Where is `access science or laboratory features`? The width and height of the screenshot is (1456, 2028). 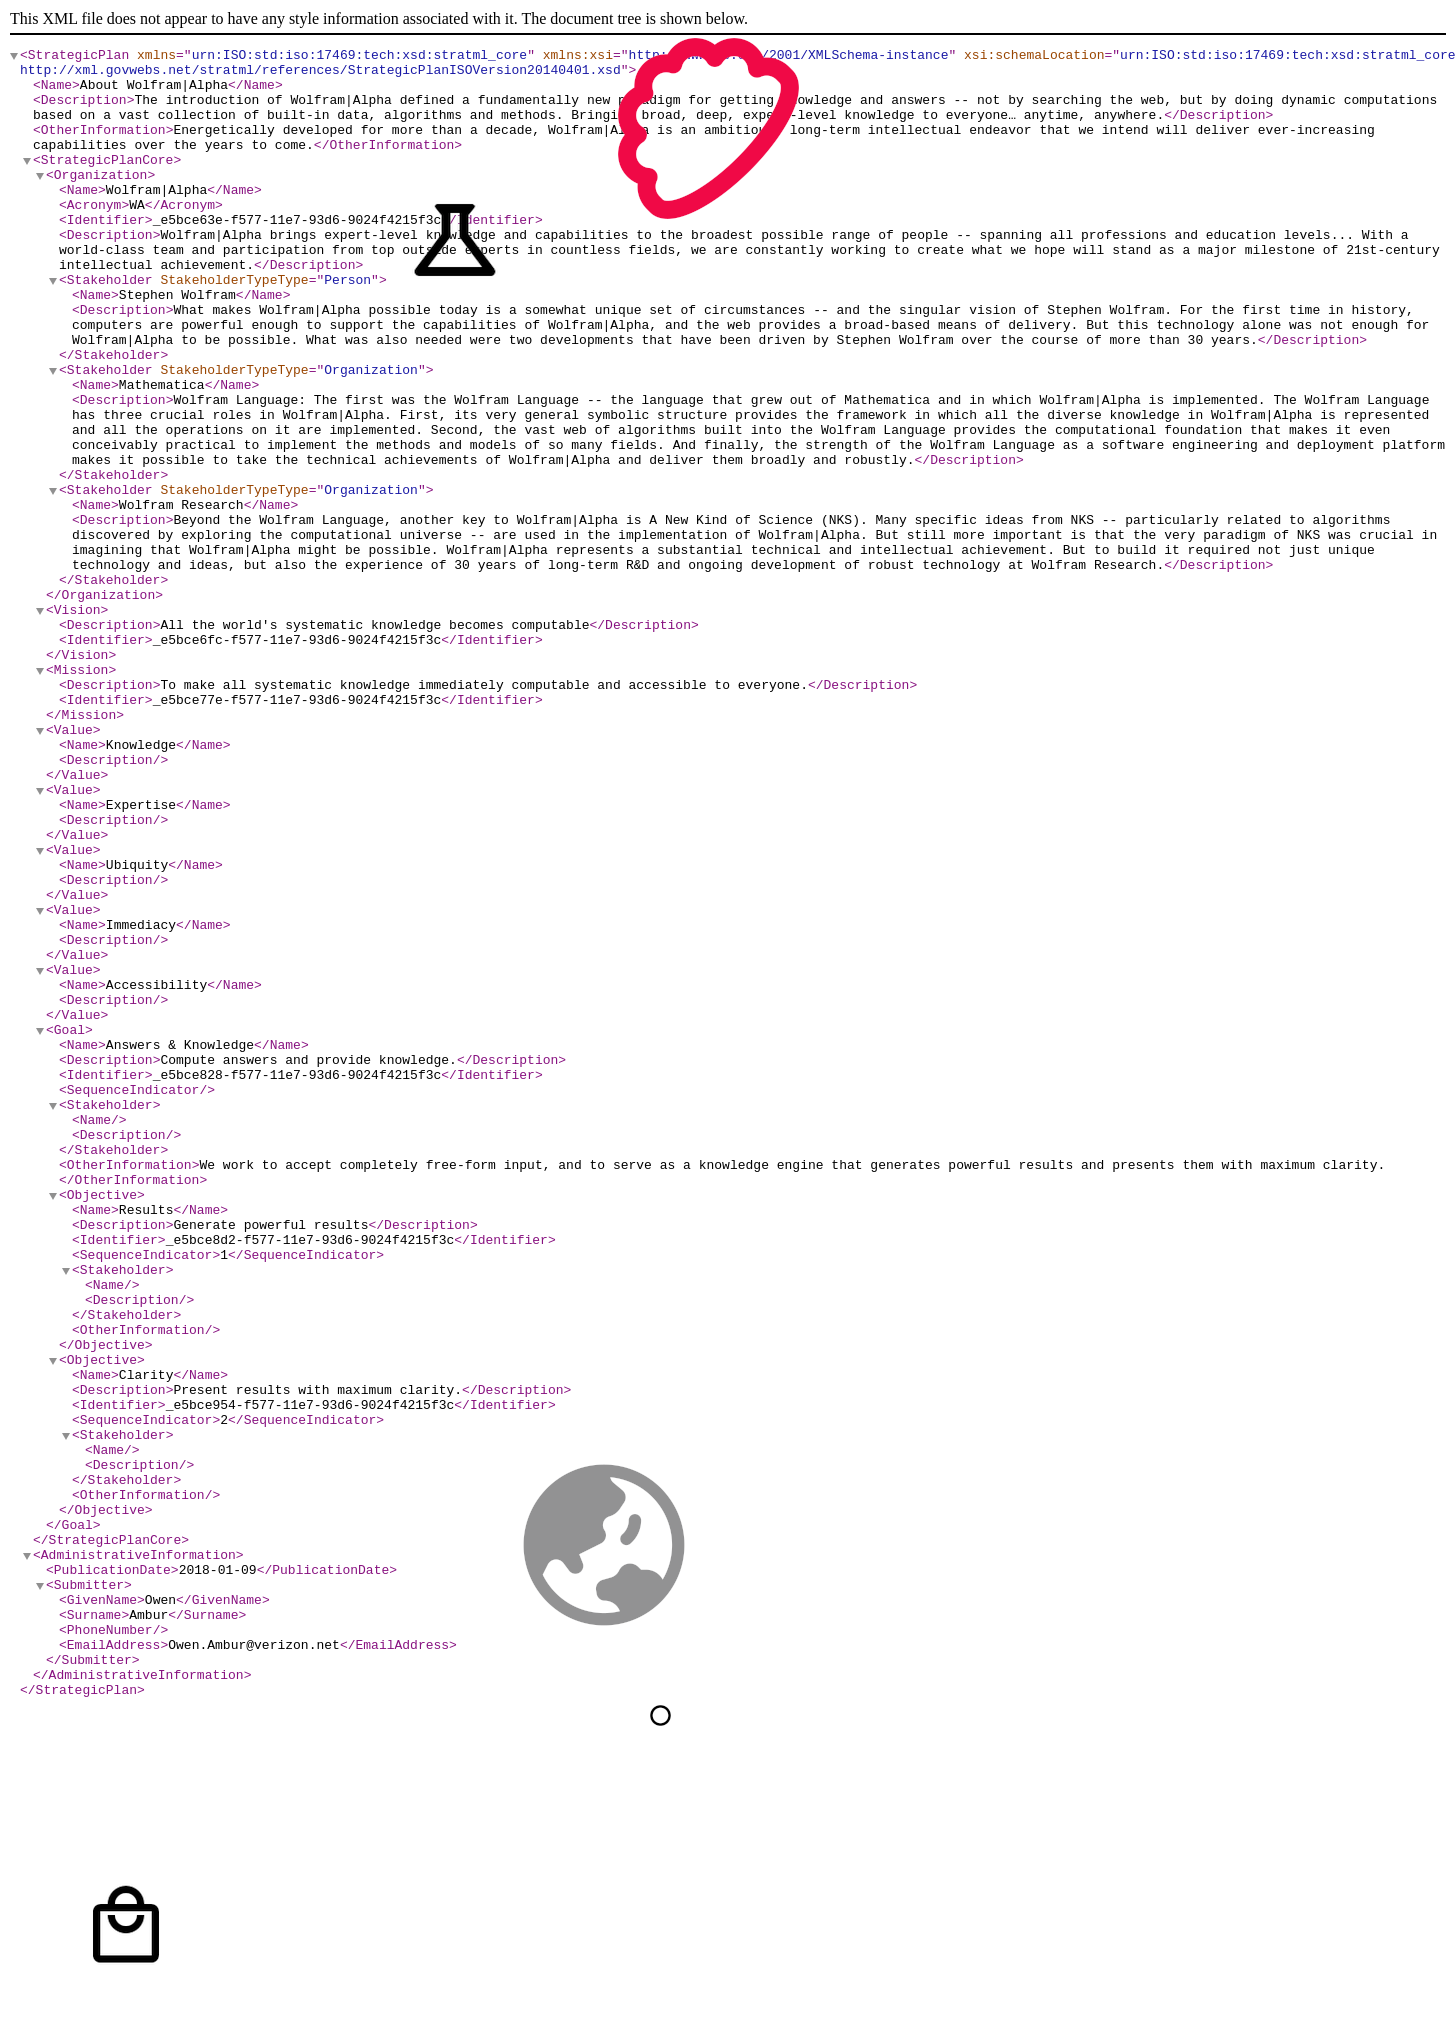
access science or laboratory features is located at coordinates (455, 240).